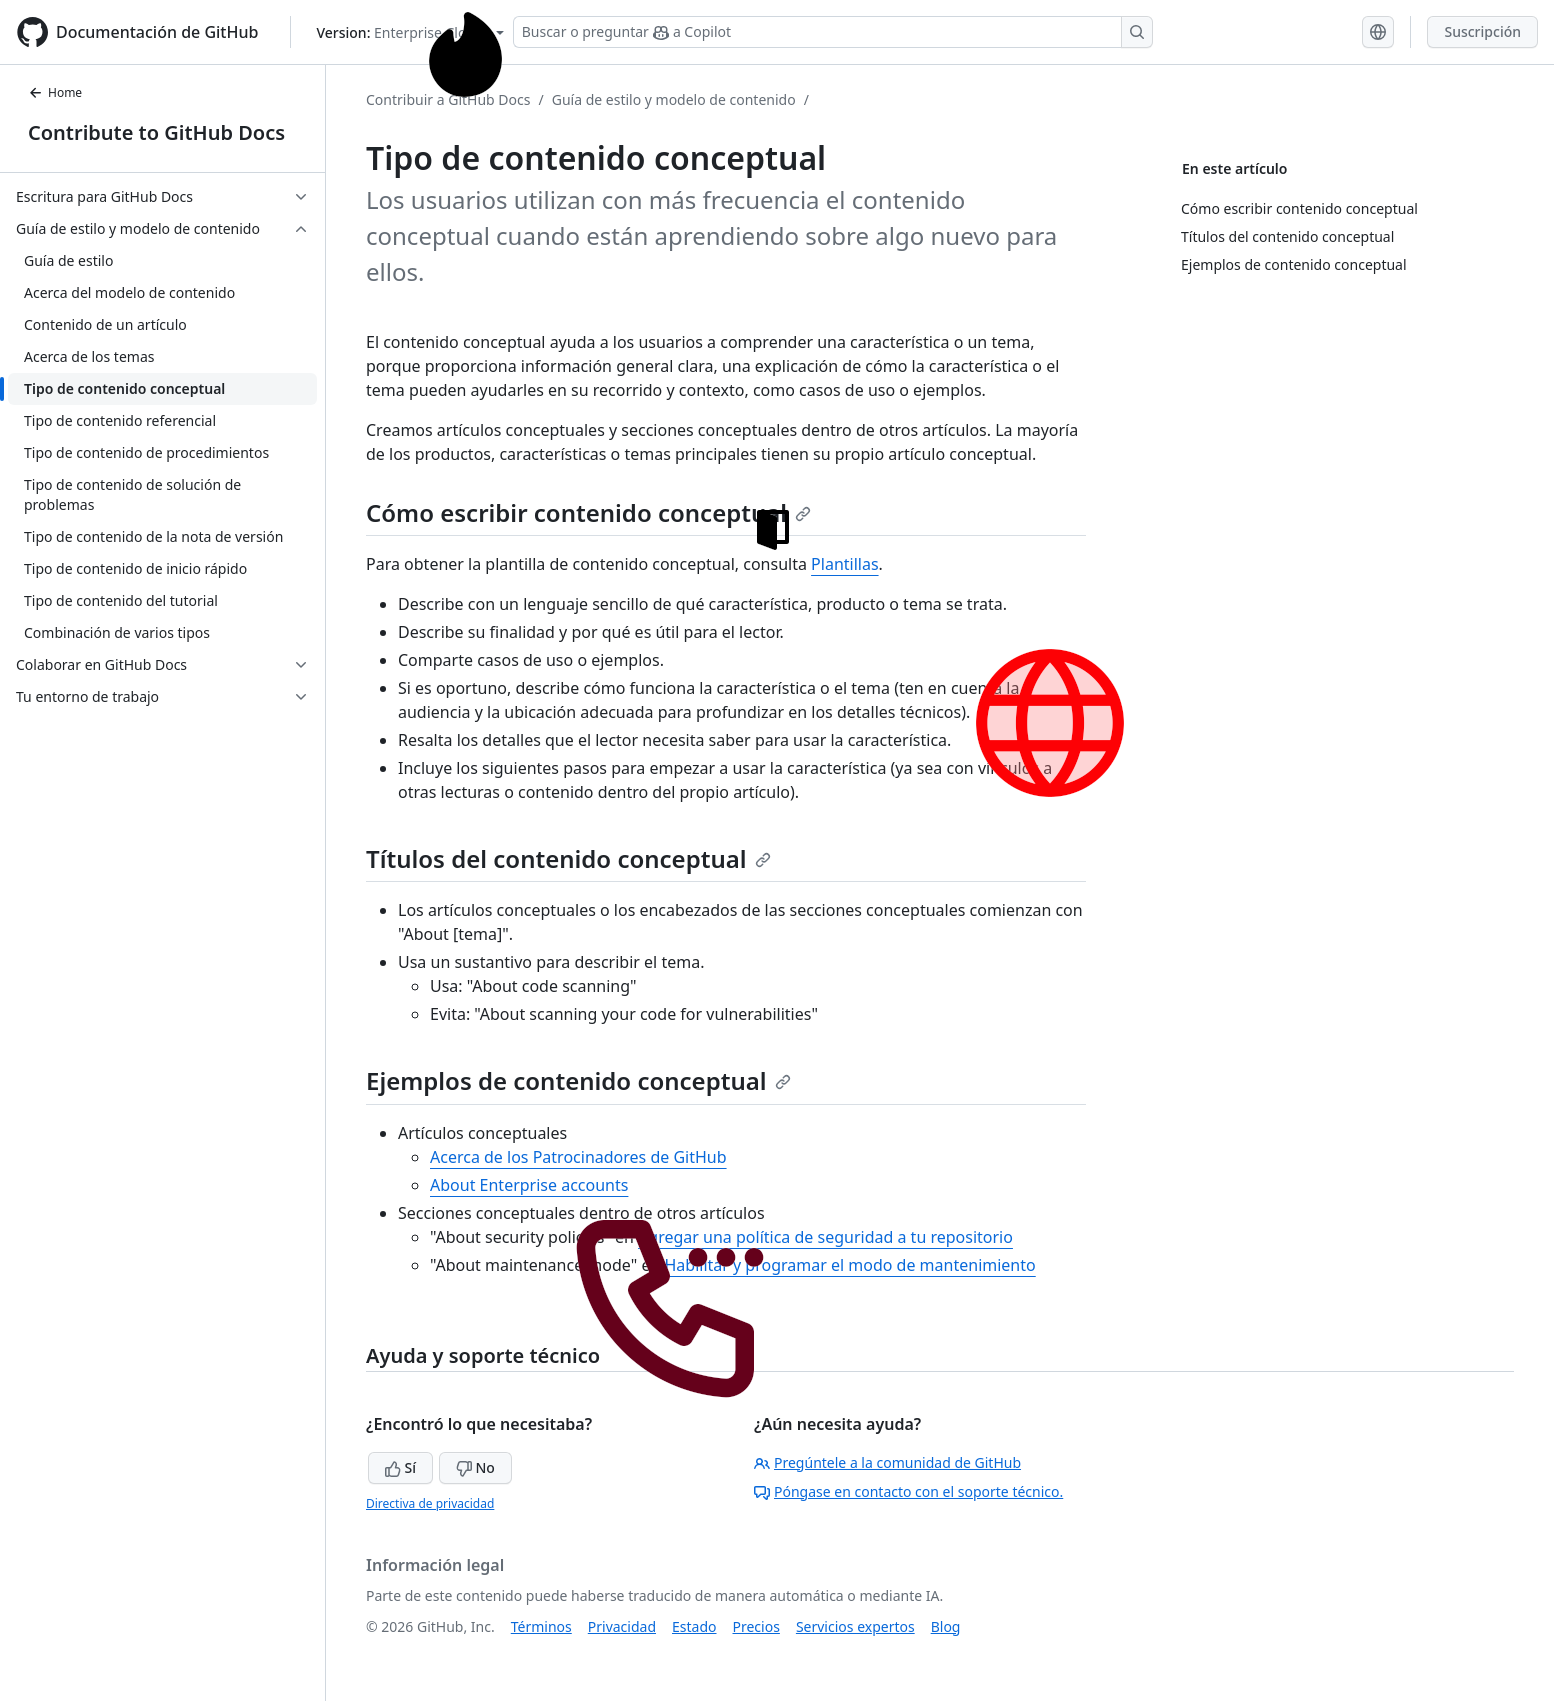 This screenshot has width=1554, height=1701. What do you see at coordinates (465, 56) in the screenshot?
I see `open tinder dating app` at bounding box center [465, 56].